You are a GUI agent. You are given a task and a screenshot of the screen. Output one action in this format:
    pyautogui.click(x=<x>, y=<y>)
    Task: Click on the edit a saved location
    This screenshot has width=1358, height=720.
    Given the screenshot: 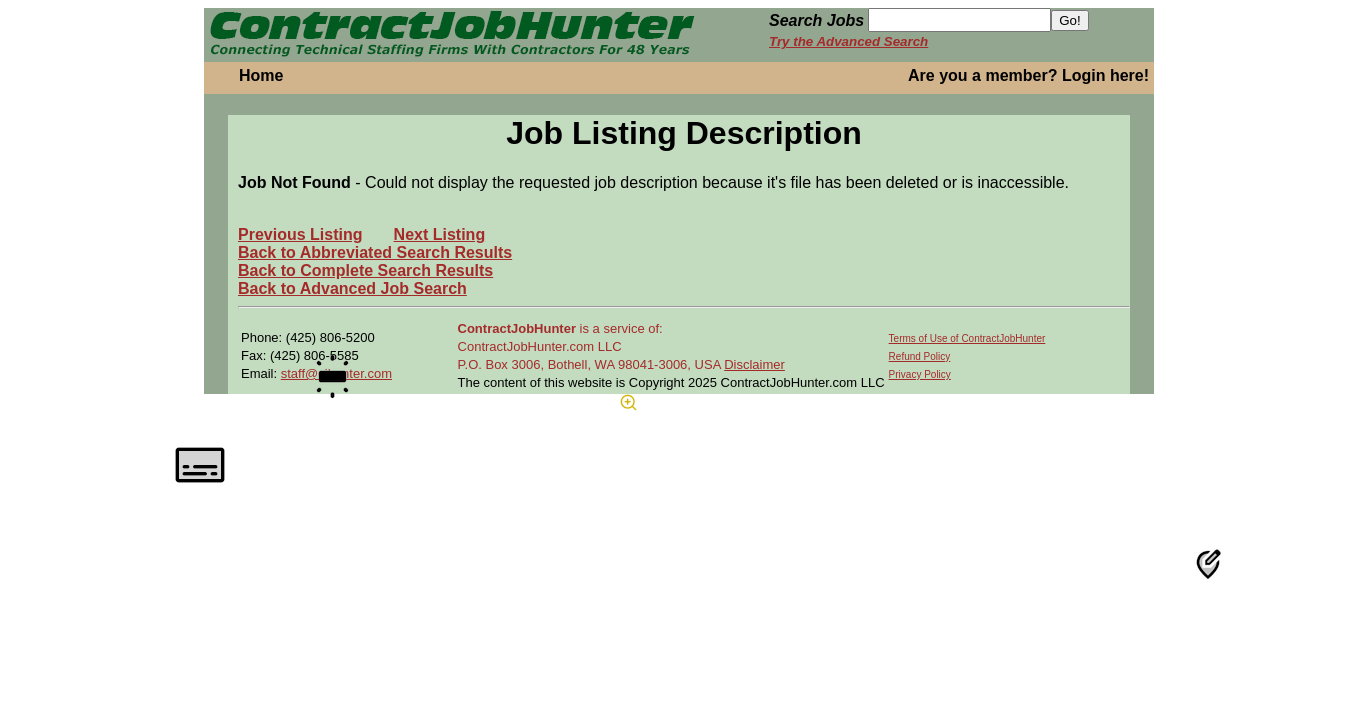 What is the action you would take?
    pyautogui.click(x=1208, y=565)
    